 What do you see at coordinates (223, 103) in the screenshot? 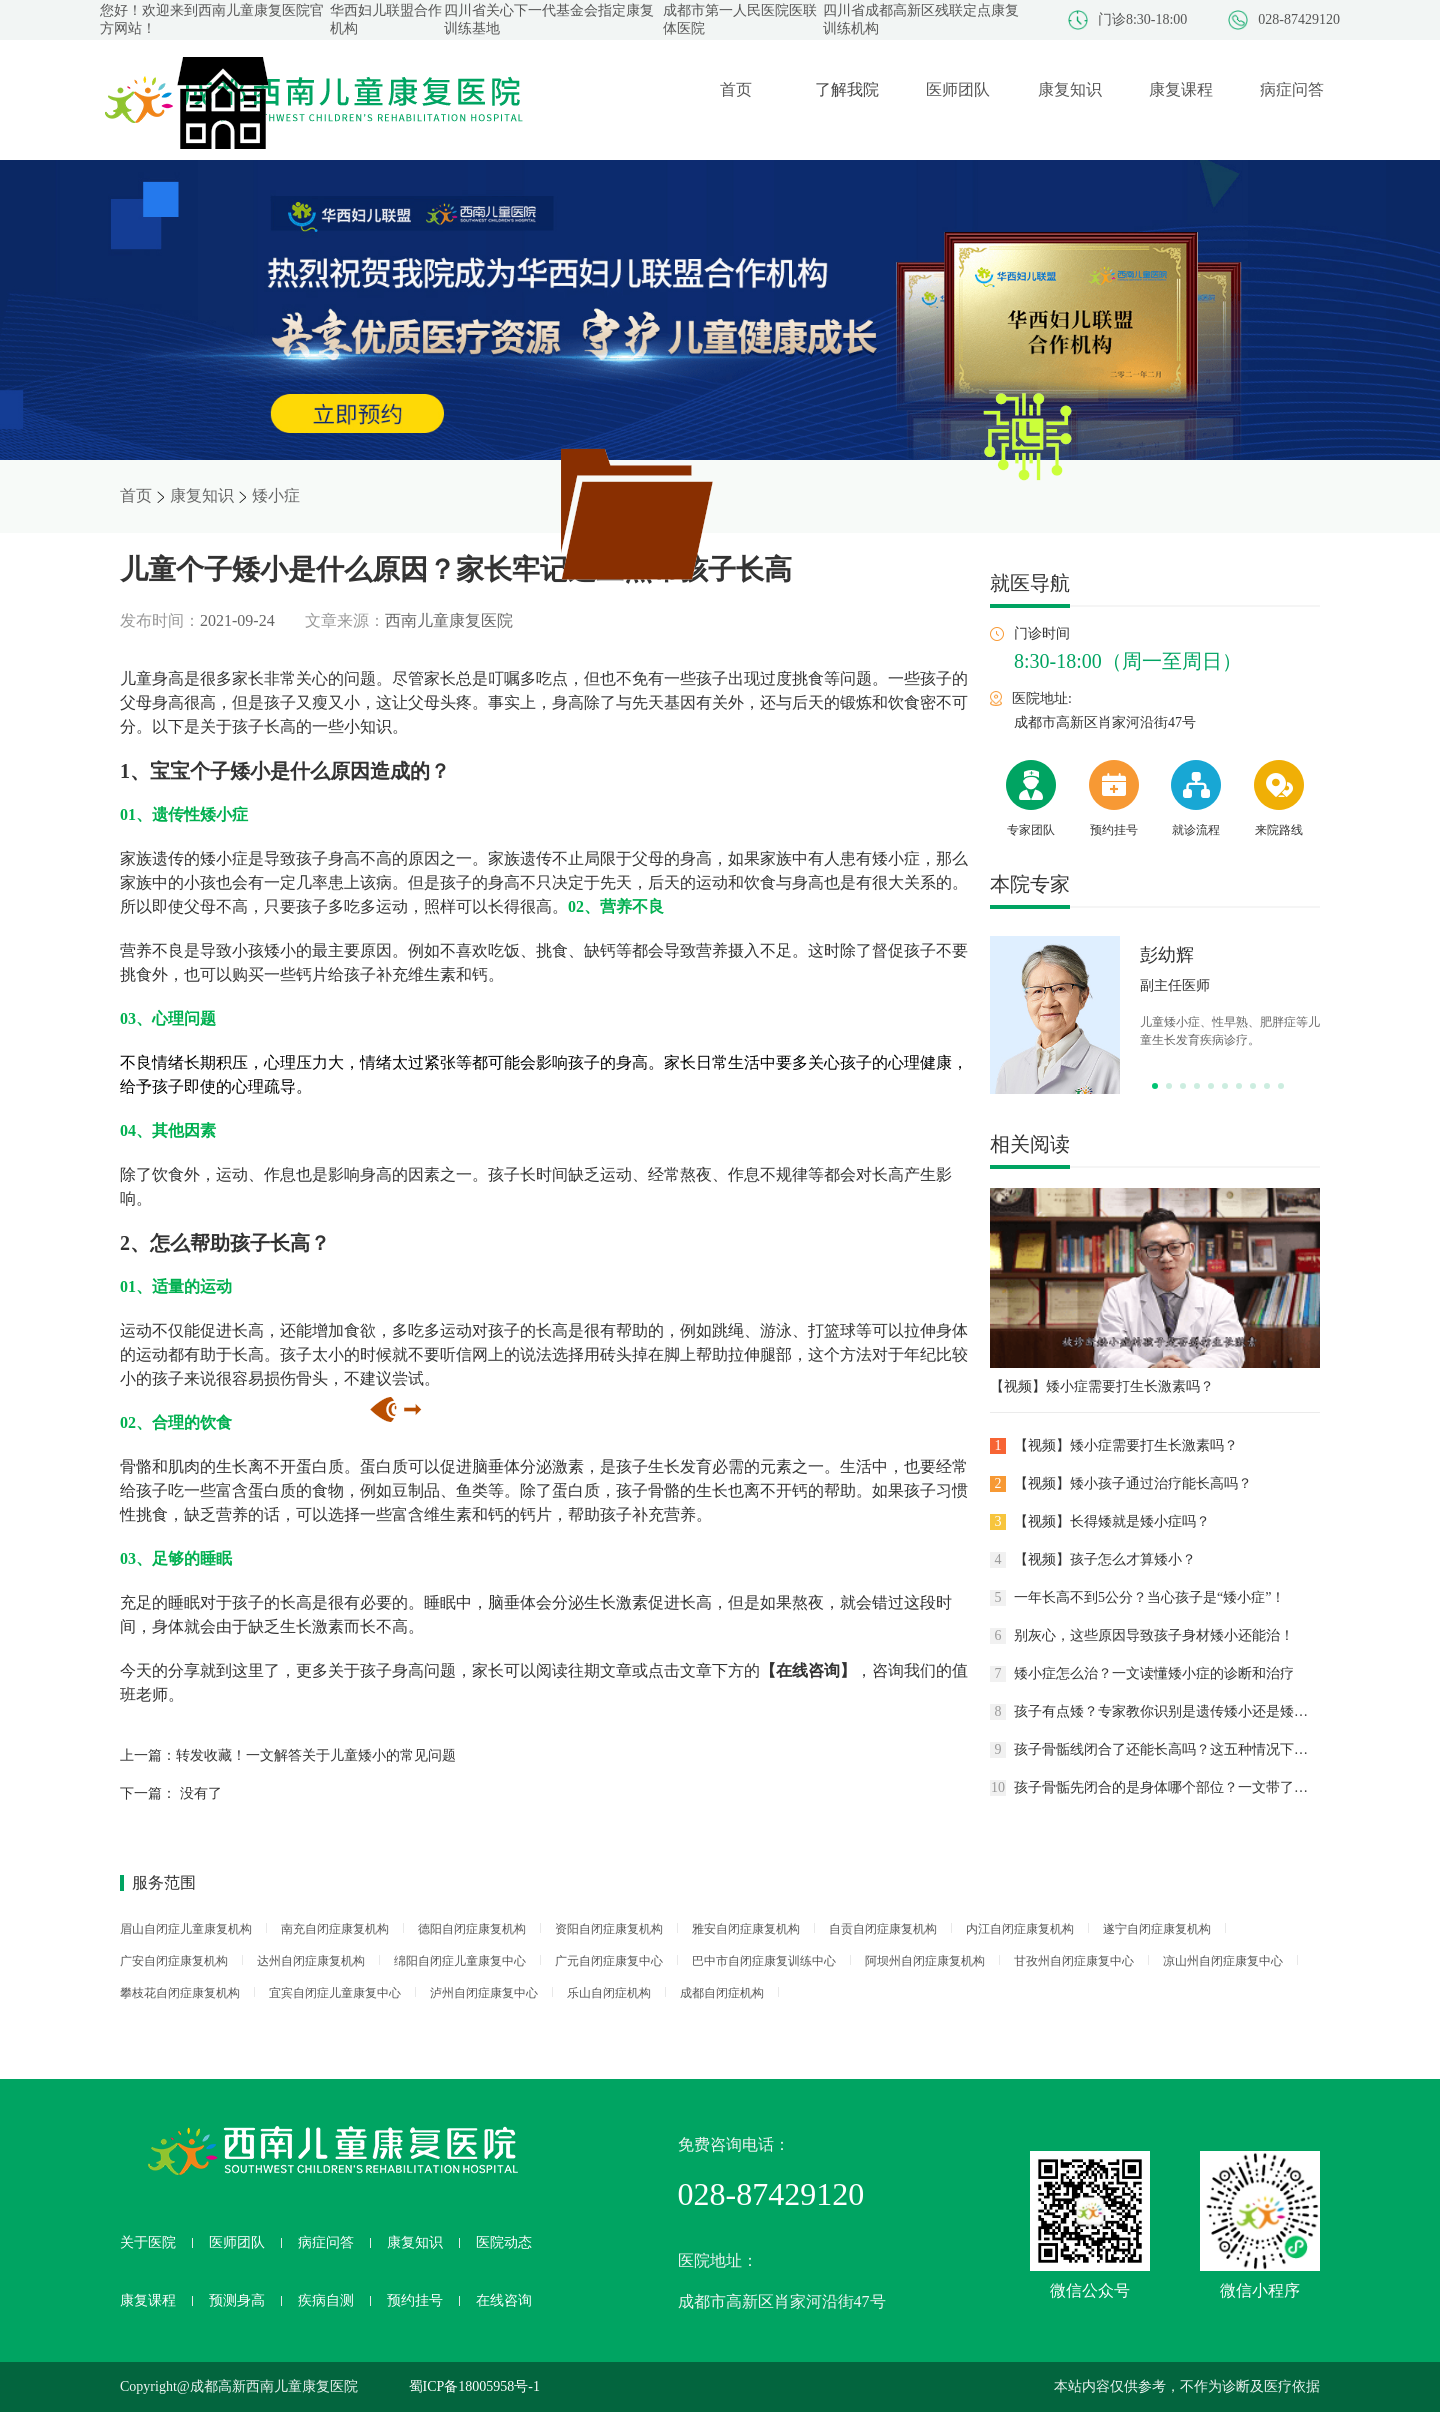
I see `navigate to home screen` at bounding box center [223, 103].